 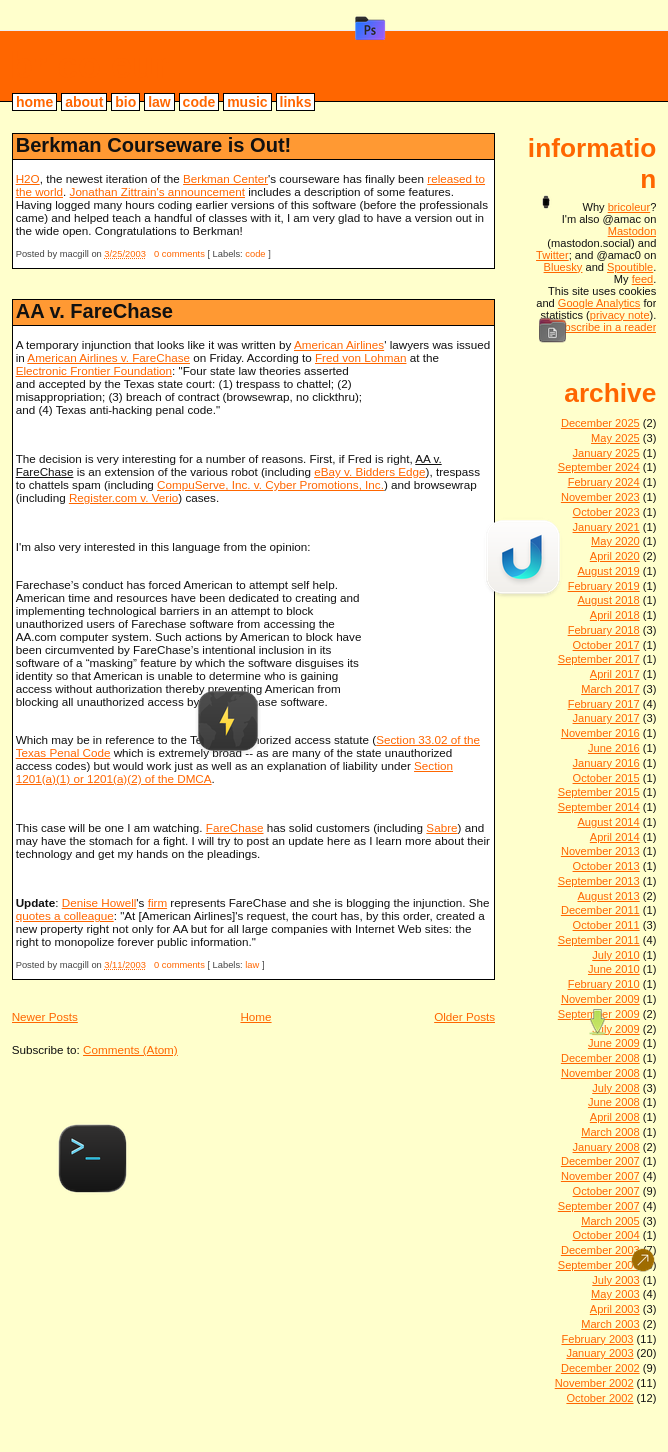 What do you see at coordinates (546, 202) in the screenshot?
I see `manage your paired Apple Watch` at bounding box center [546, 202].